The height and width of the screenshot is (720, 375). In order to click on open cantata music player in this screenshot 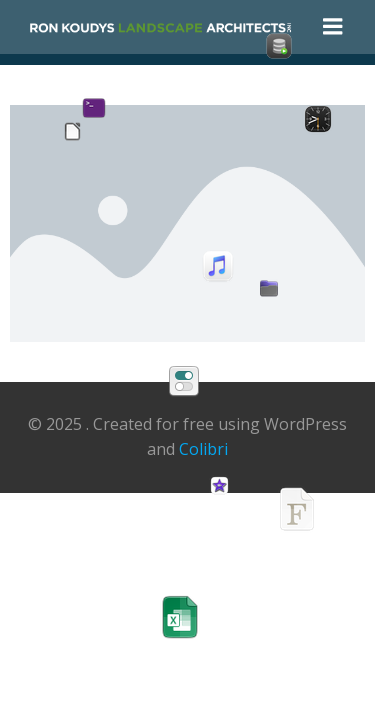, I will do `click(218, 266)`.